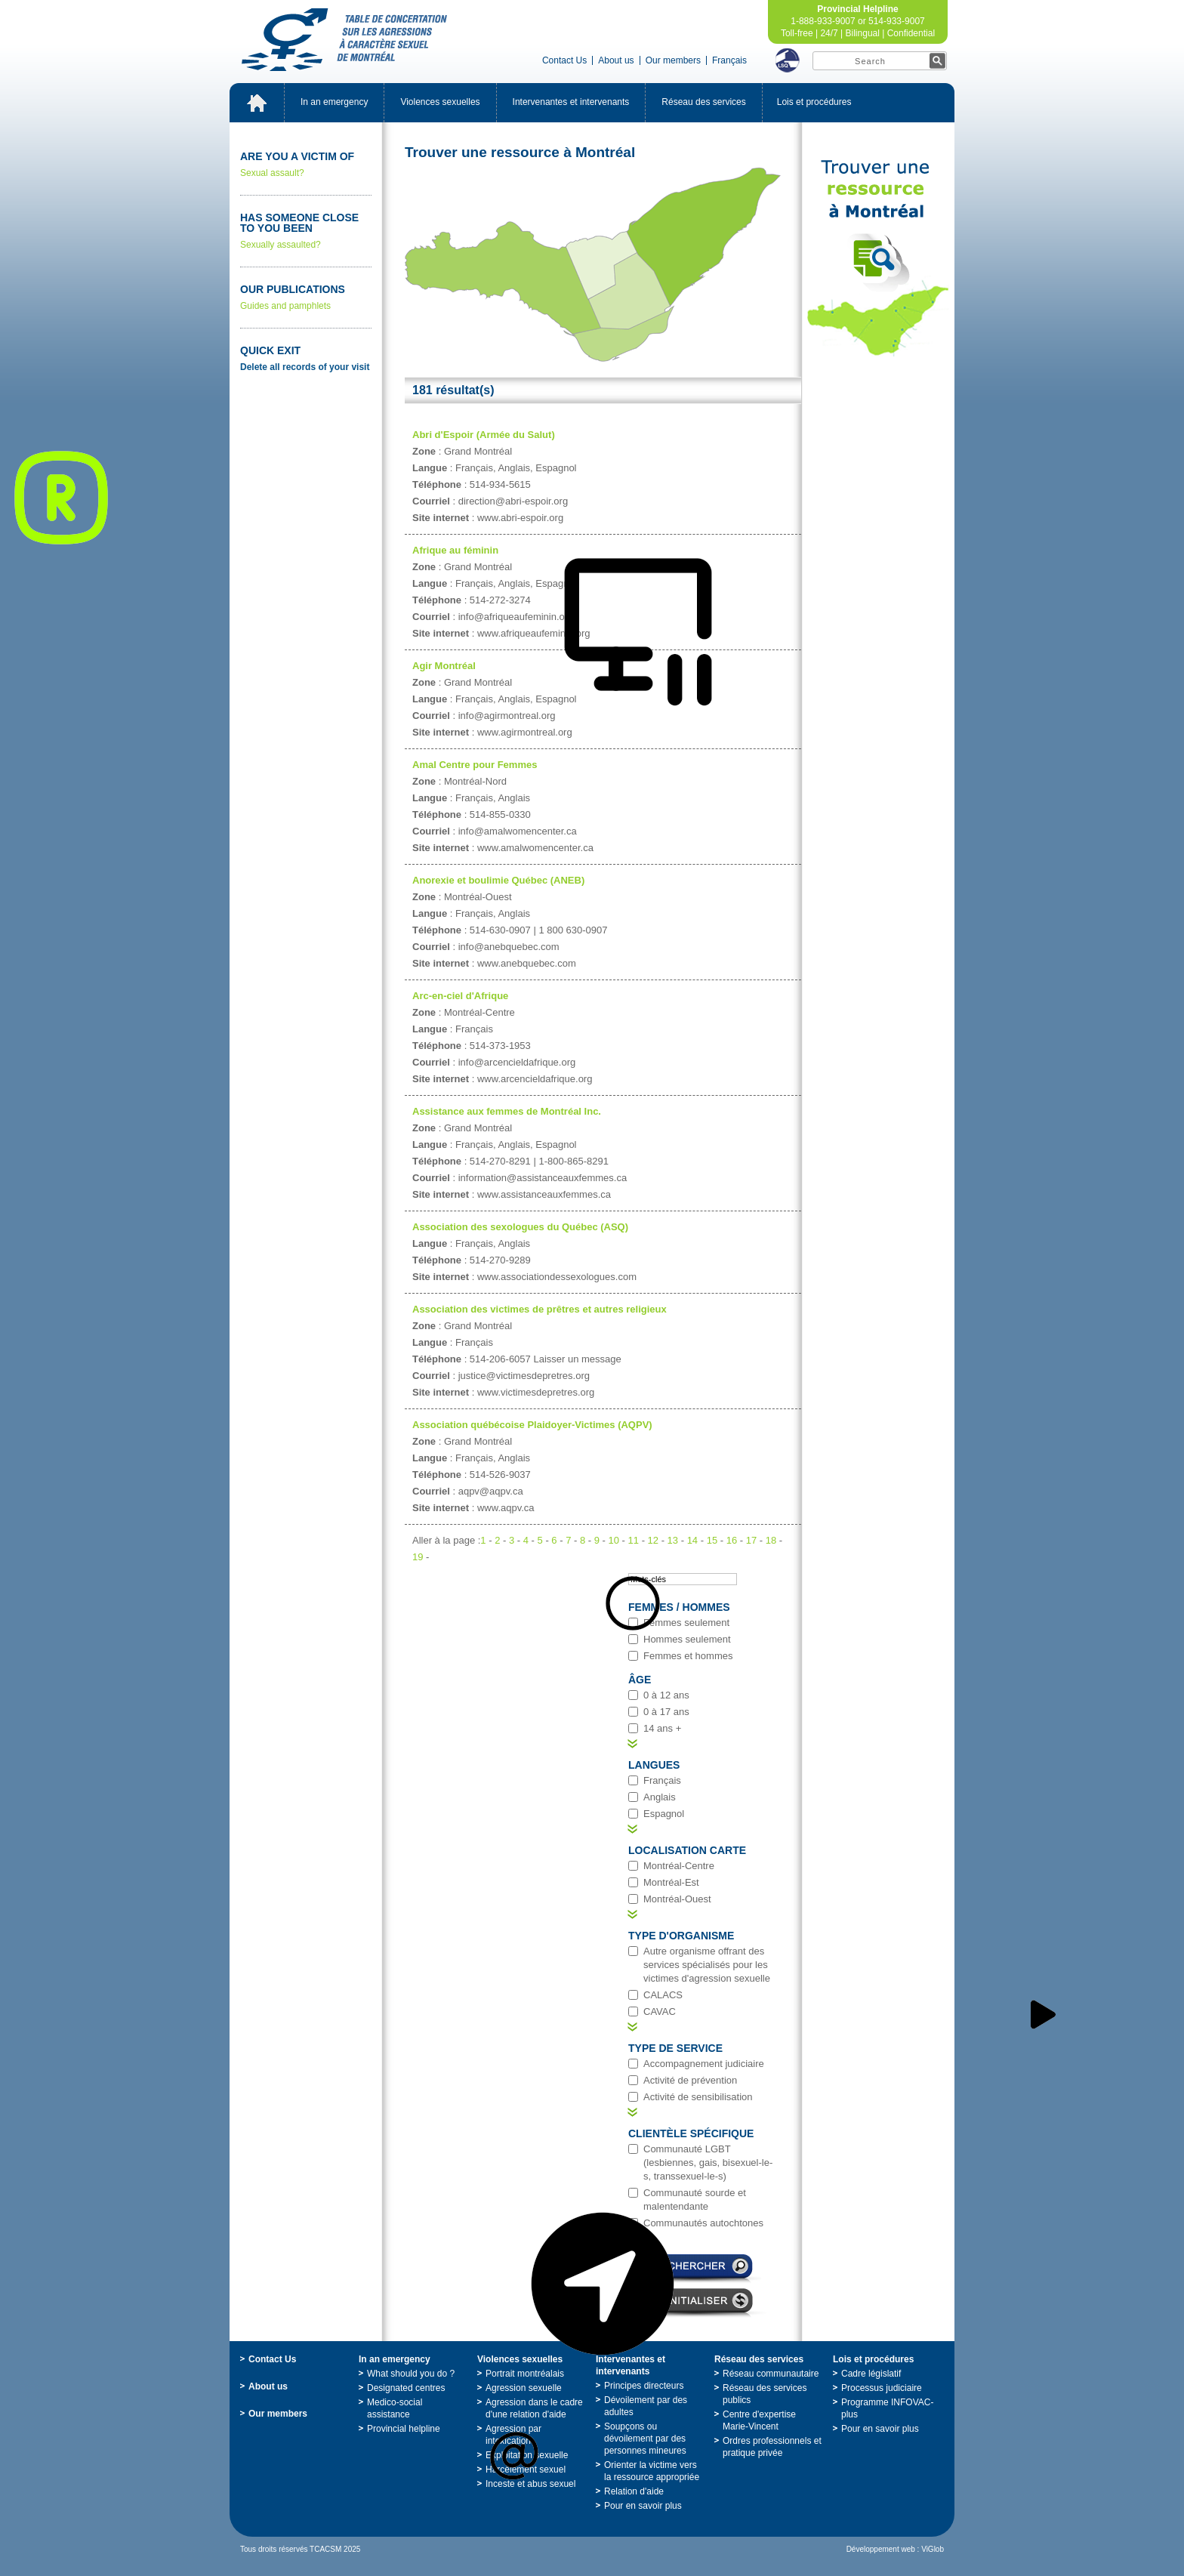 The height and width of the screenshot is (2576, 1184). What do you see at coordinates (603, 2284) in the screenshot?
I see `tap to navigate to current location` at bounding box center [603, 2284].